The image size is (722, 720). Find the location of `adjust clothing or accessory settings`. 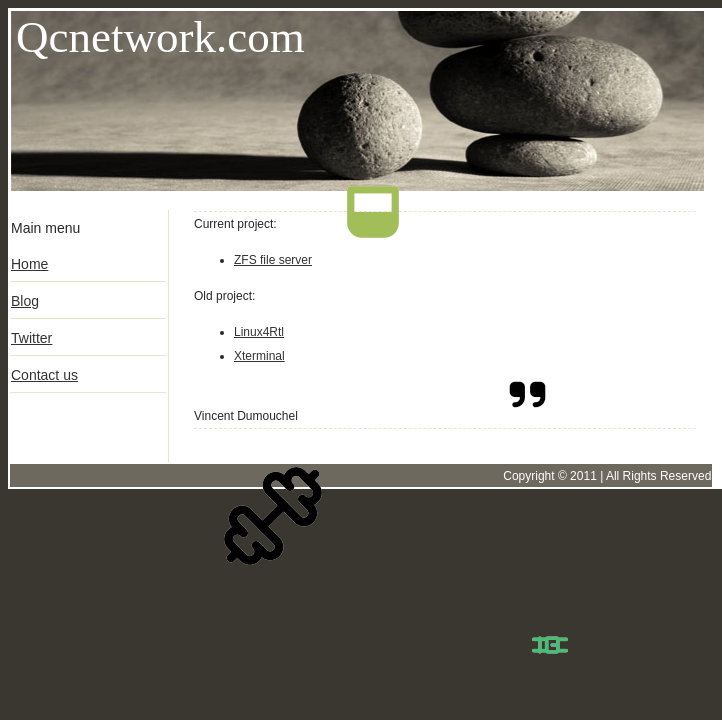

adjust clothing or accessory settings is located at coordinates (550, 645).